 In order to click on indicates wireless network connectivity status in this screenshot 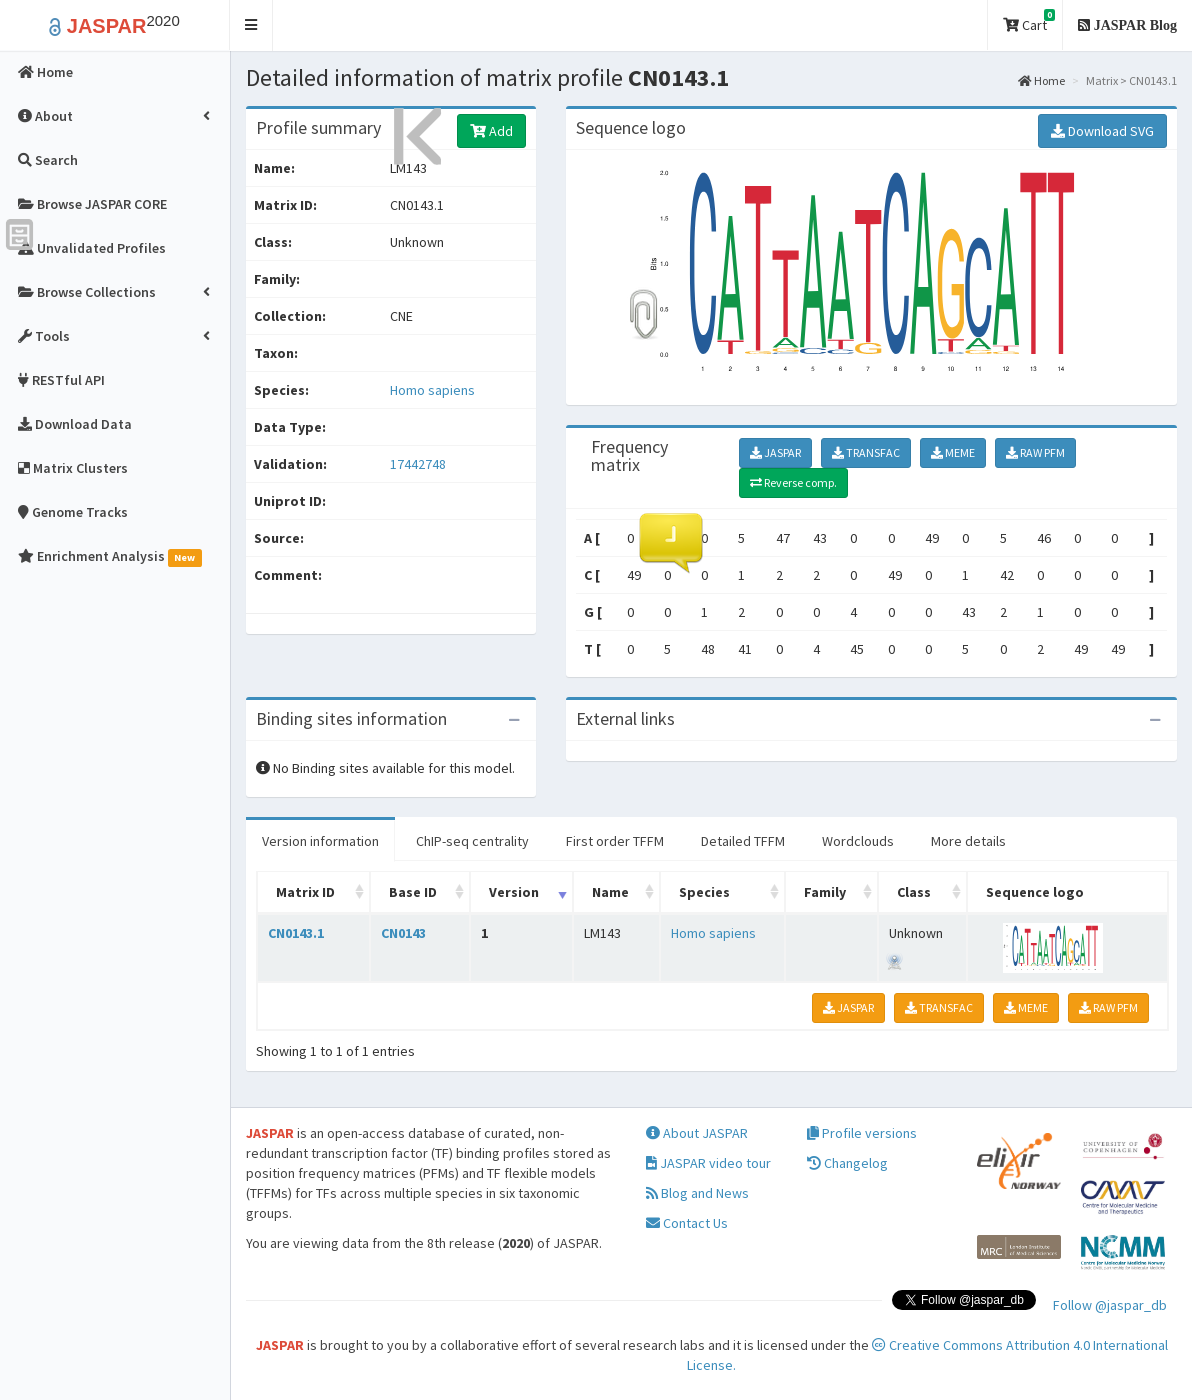, I will do `click(894, 961)`.